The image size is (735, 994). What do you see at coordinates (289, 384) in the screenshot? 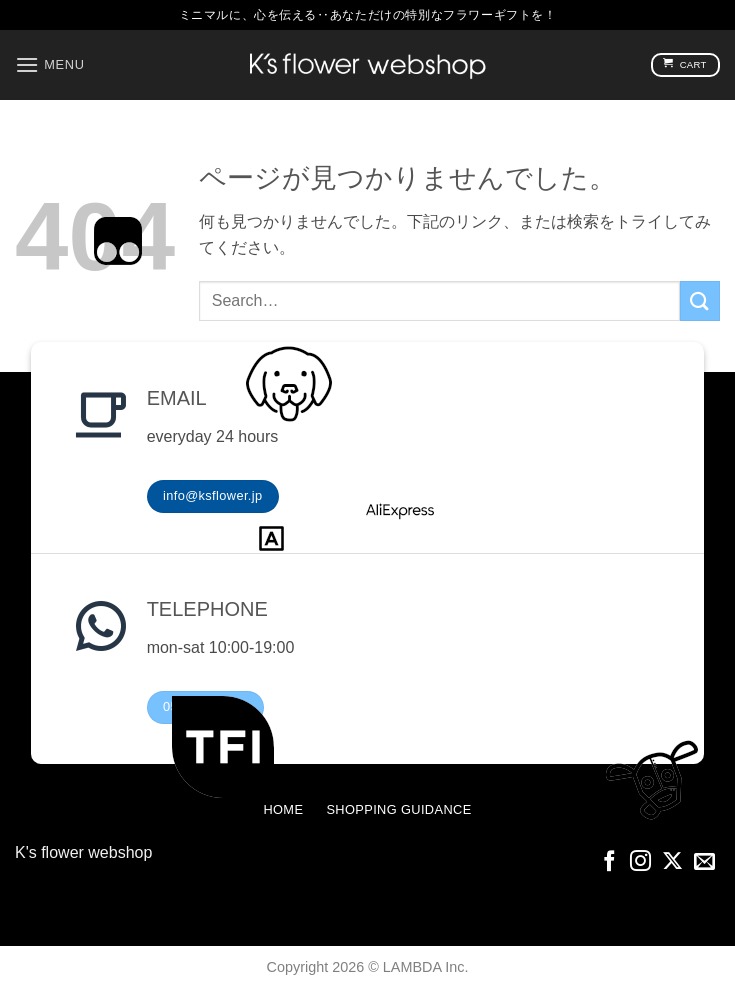
I see `open bruno API client` at bounding box center [289, 384].